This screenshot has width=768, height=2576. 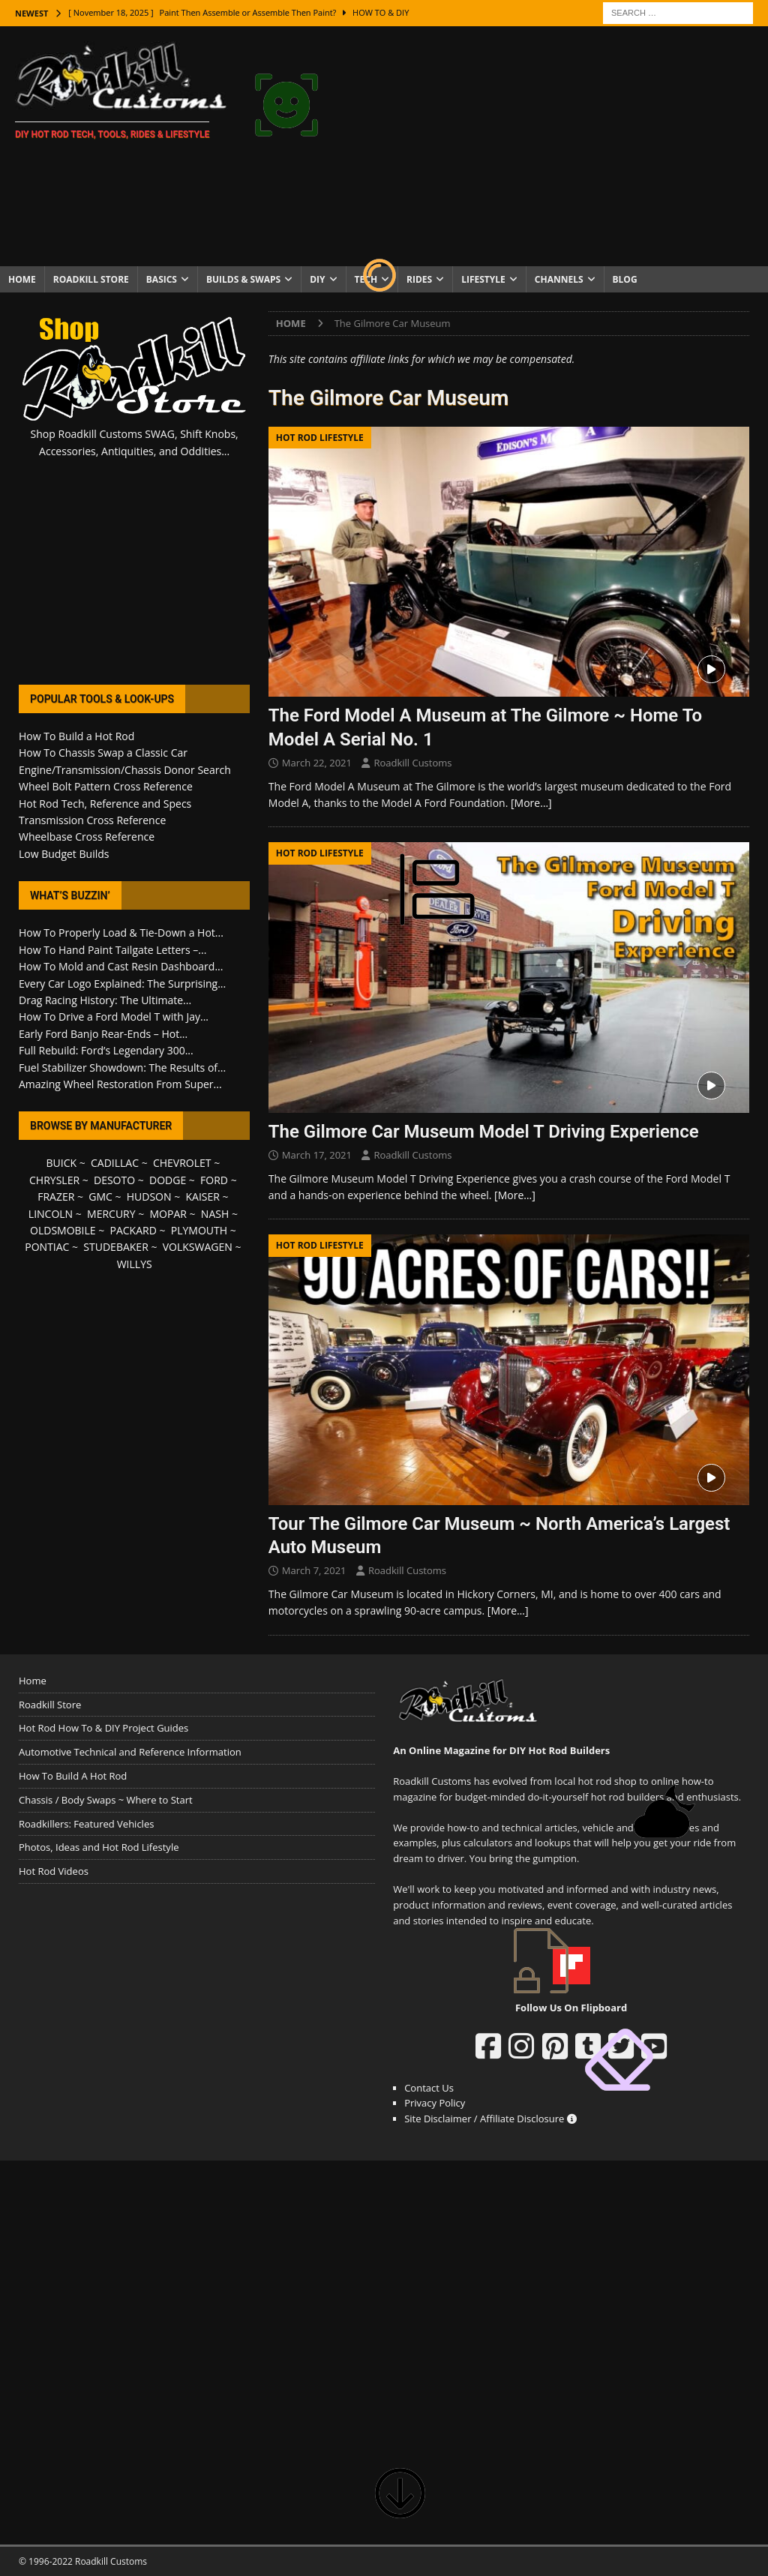 I want to click on align text to the left margin, so click(x=436, y=889).